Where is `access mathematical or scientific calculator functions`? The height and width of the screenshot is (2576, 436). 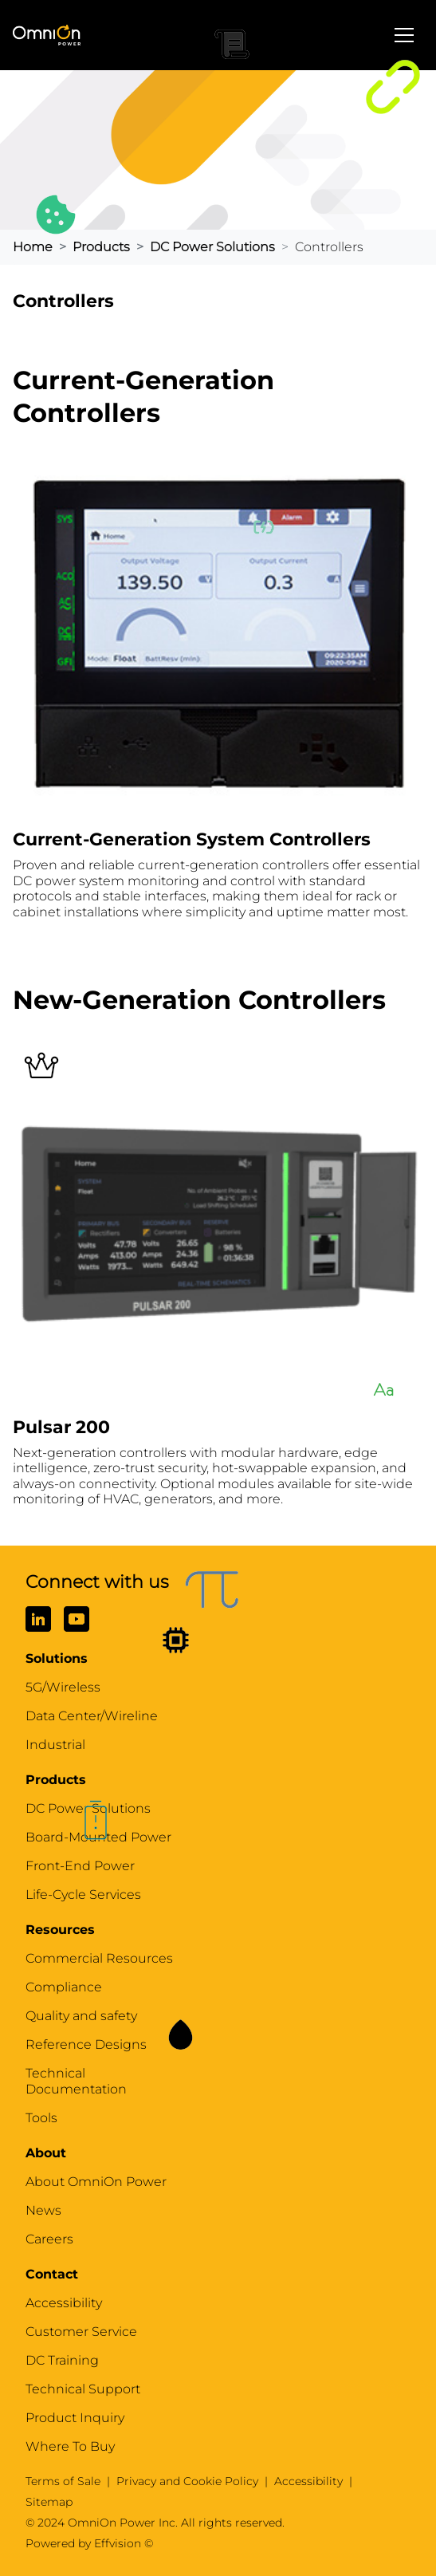
access mathematical or scientific calculator functions is located at coordinates (213, 1589).